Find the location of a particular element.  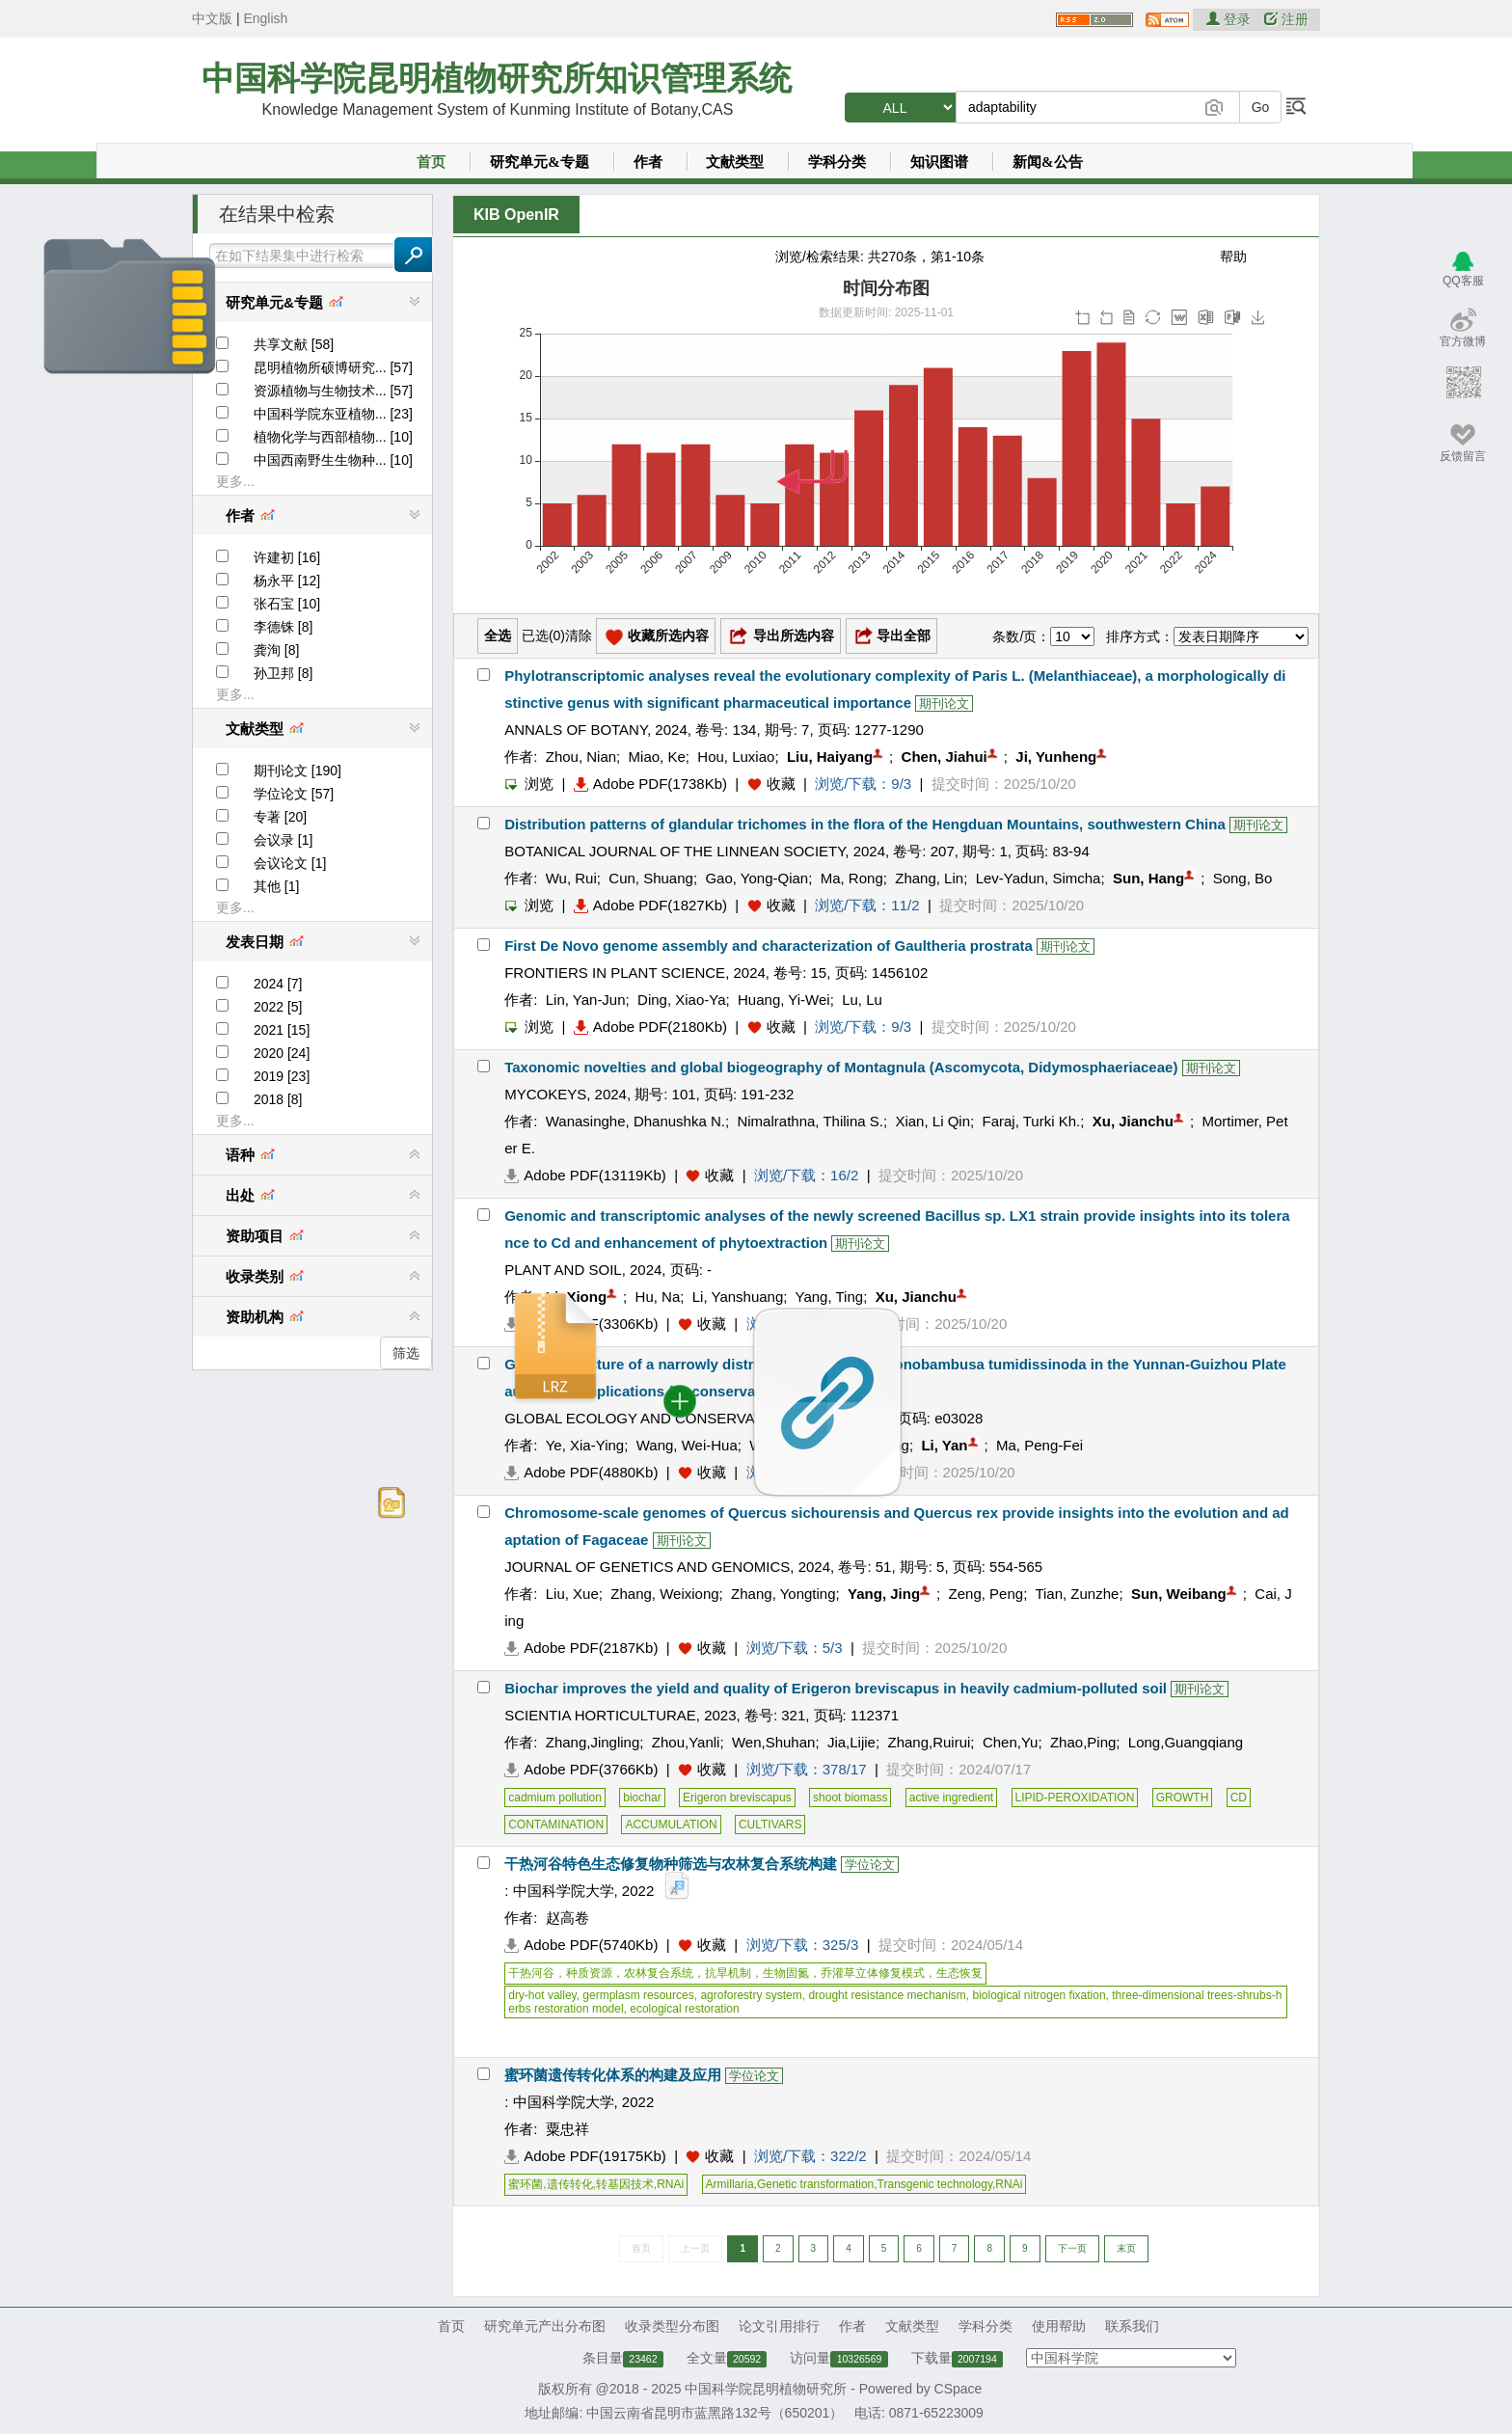

libreoffice draw template file is located at coordinates (392, 1502).